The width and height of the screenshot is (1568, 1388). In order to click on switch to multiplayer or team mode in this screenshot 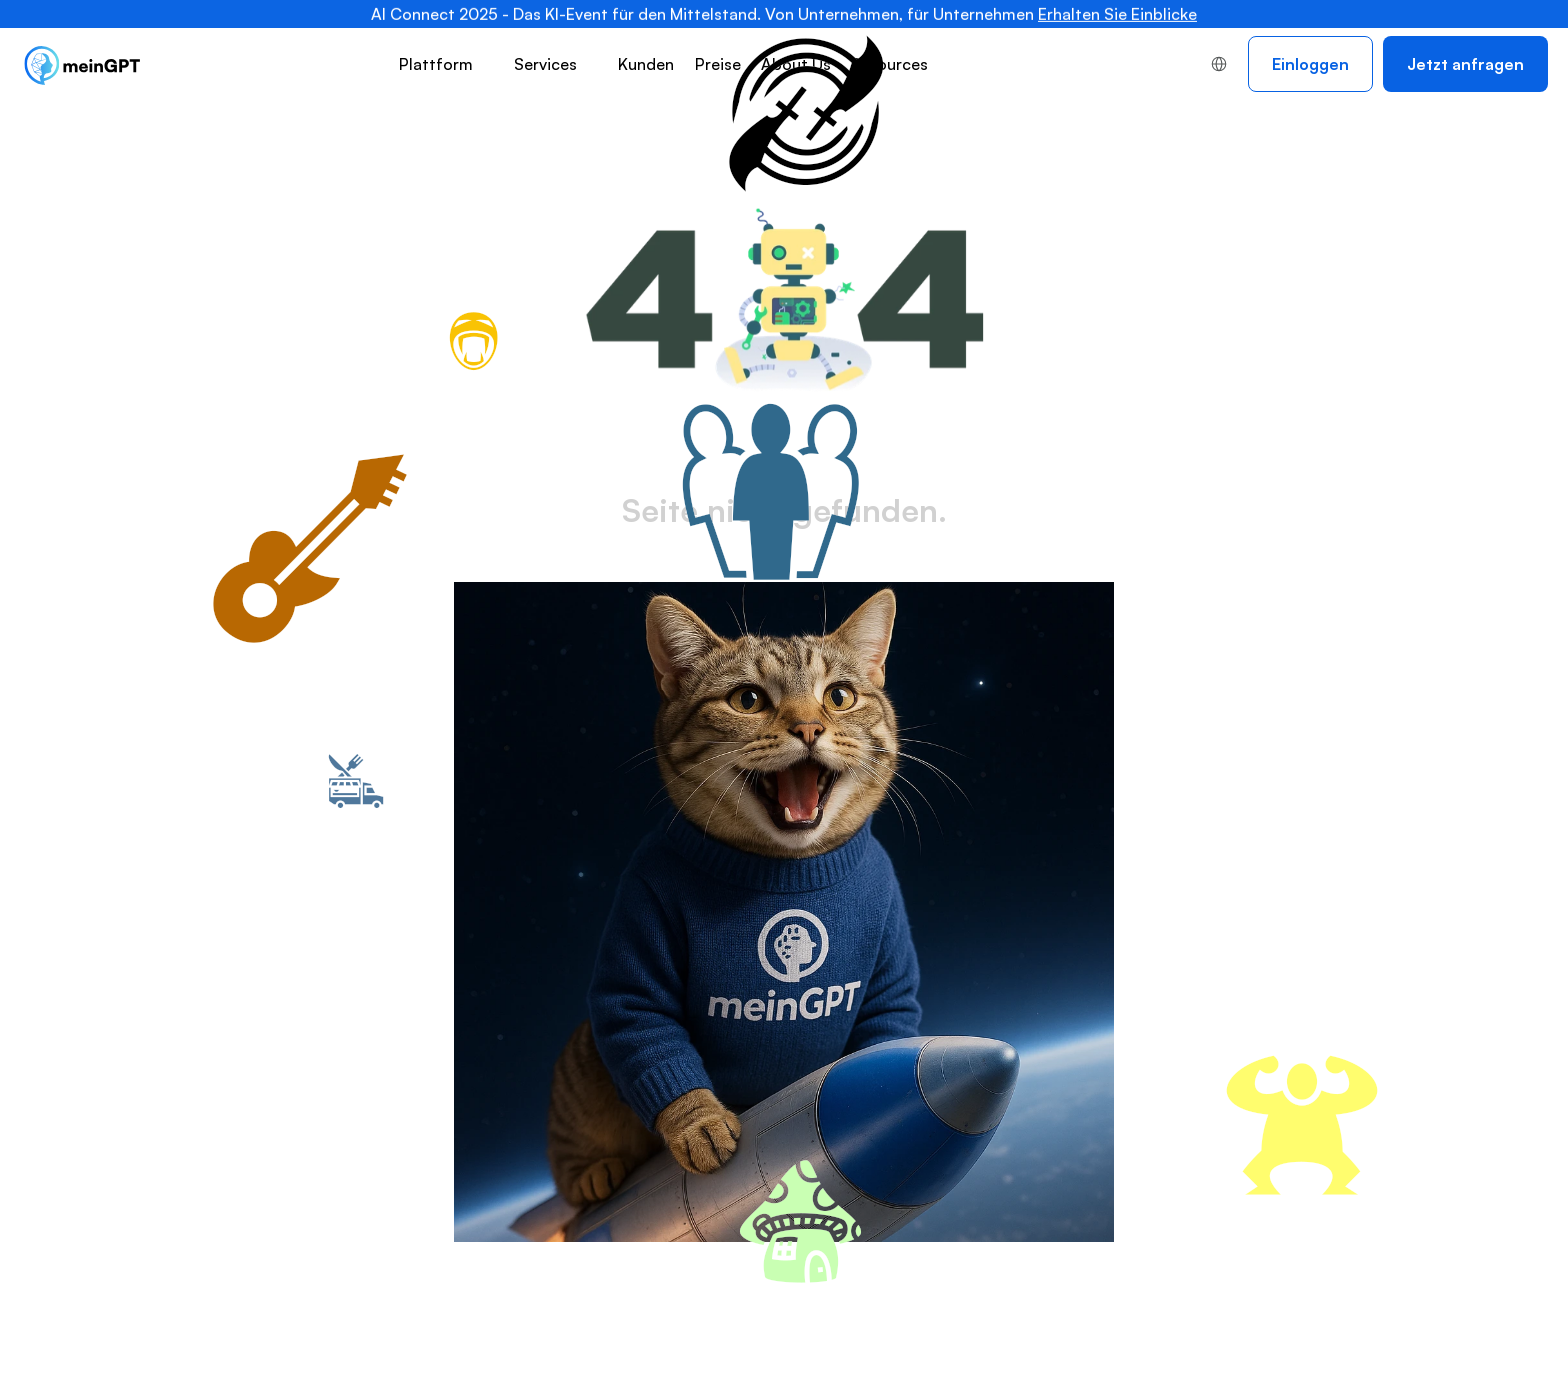, I will do `click(771, 492)`.